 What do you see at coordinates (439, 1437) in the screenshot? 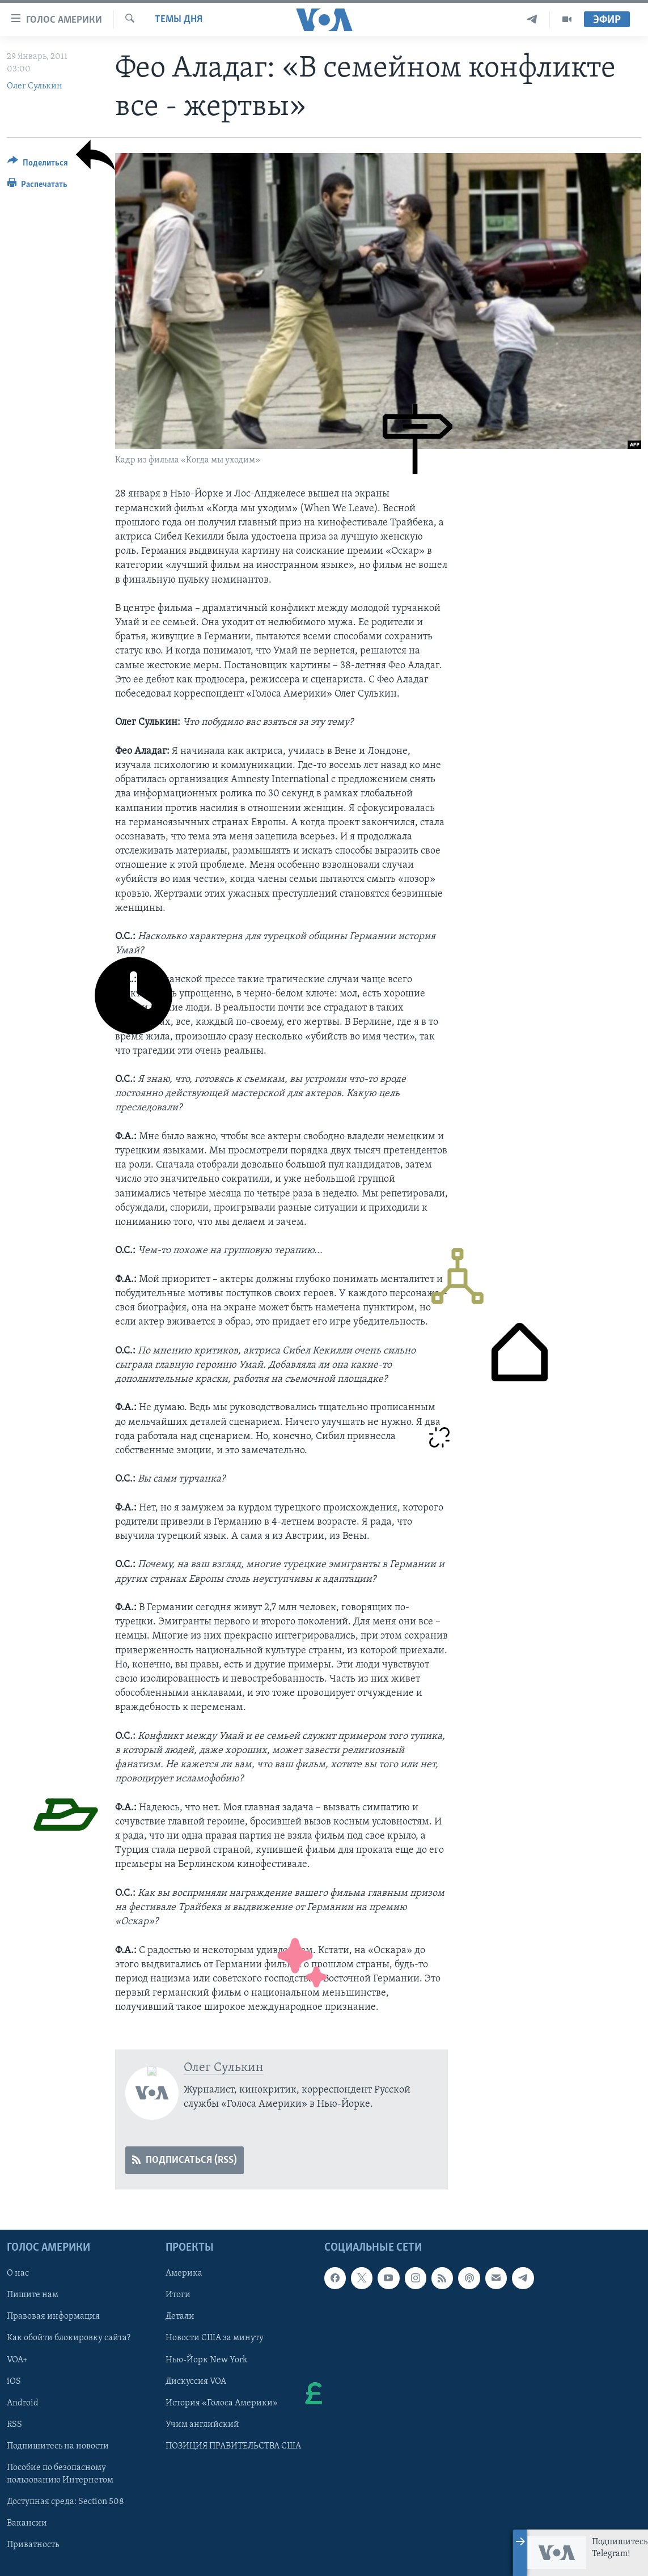
I see `unlink or disconnect a shared resource` at bounding box center [439, 1437].